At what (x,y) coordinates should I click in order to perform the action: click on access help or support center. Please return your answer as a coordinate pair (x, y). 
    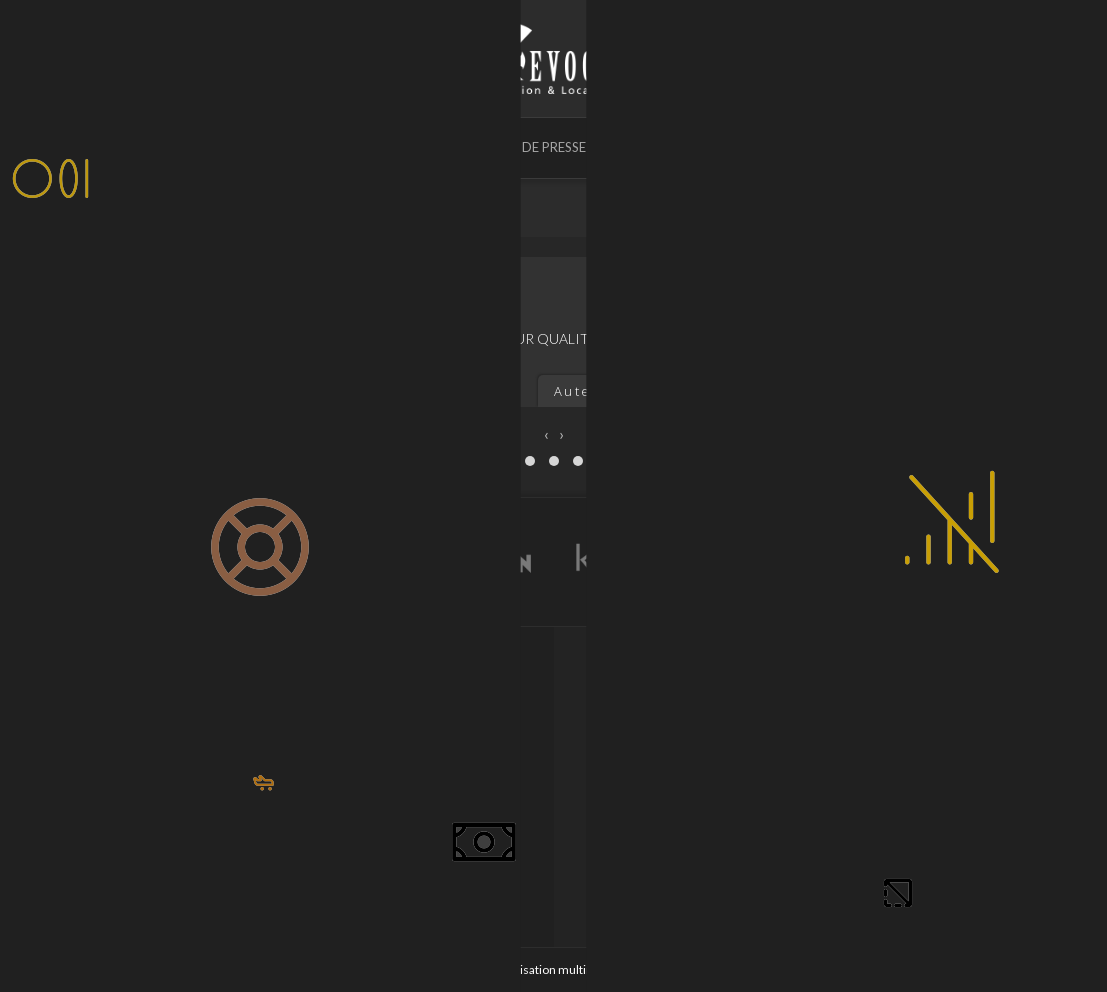
    Looking at the image, I should click on (260, 547).